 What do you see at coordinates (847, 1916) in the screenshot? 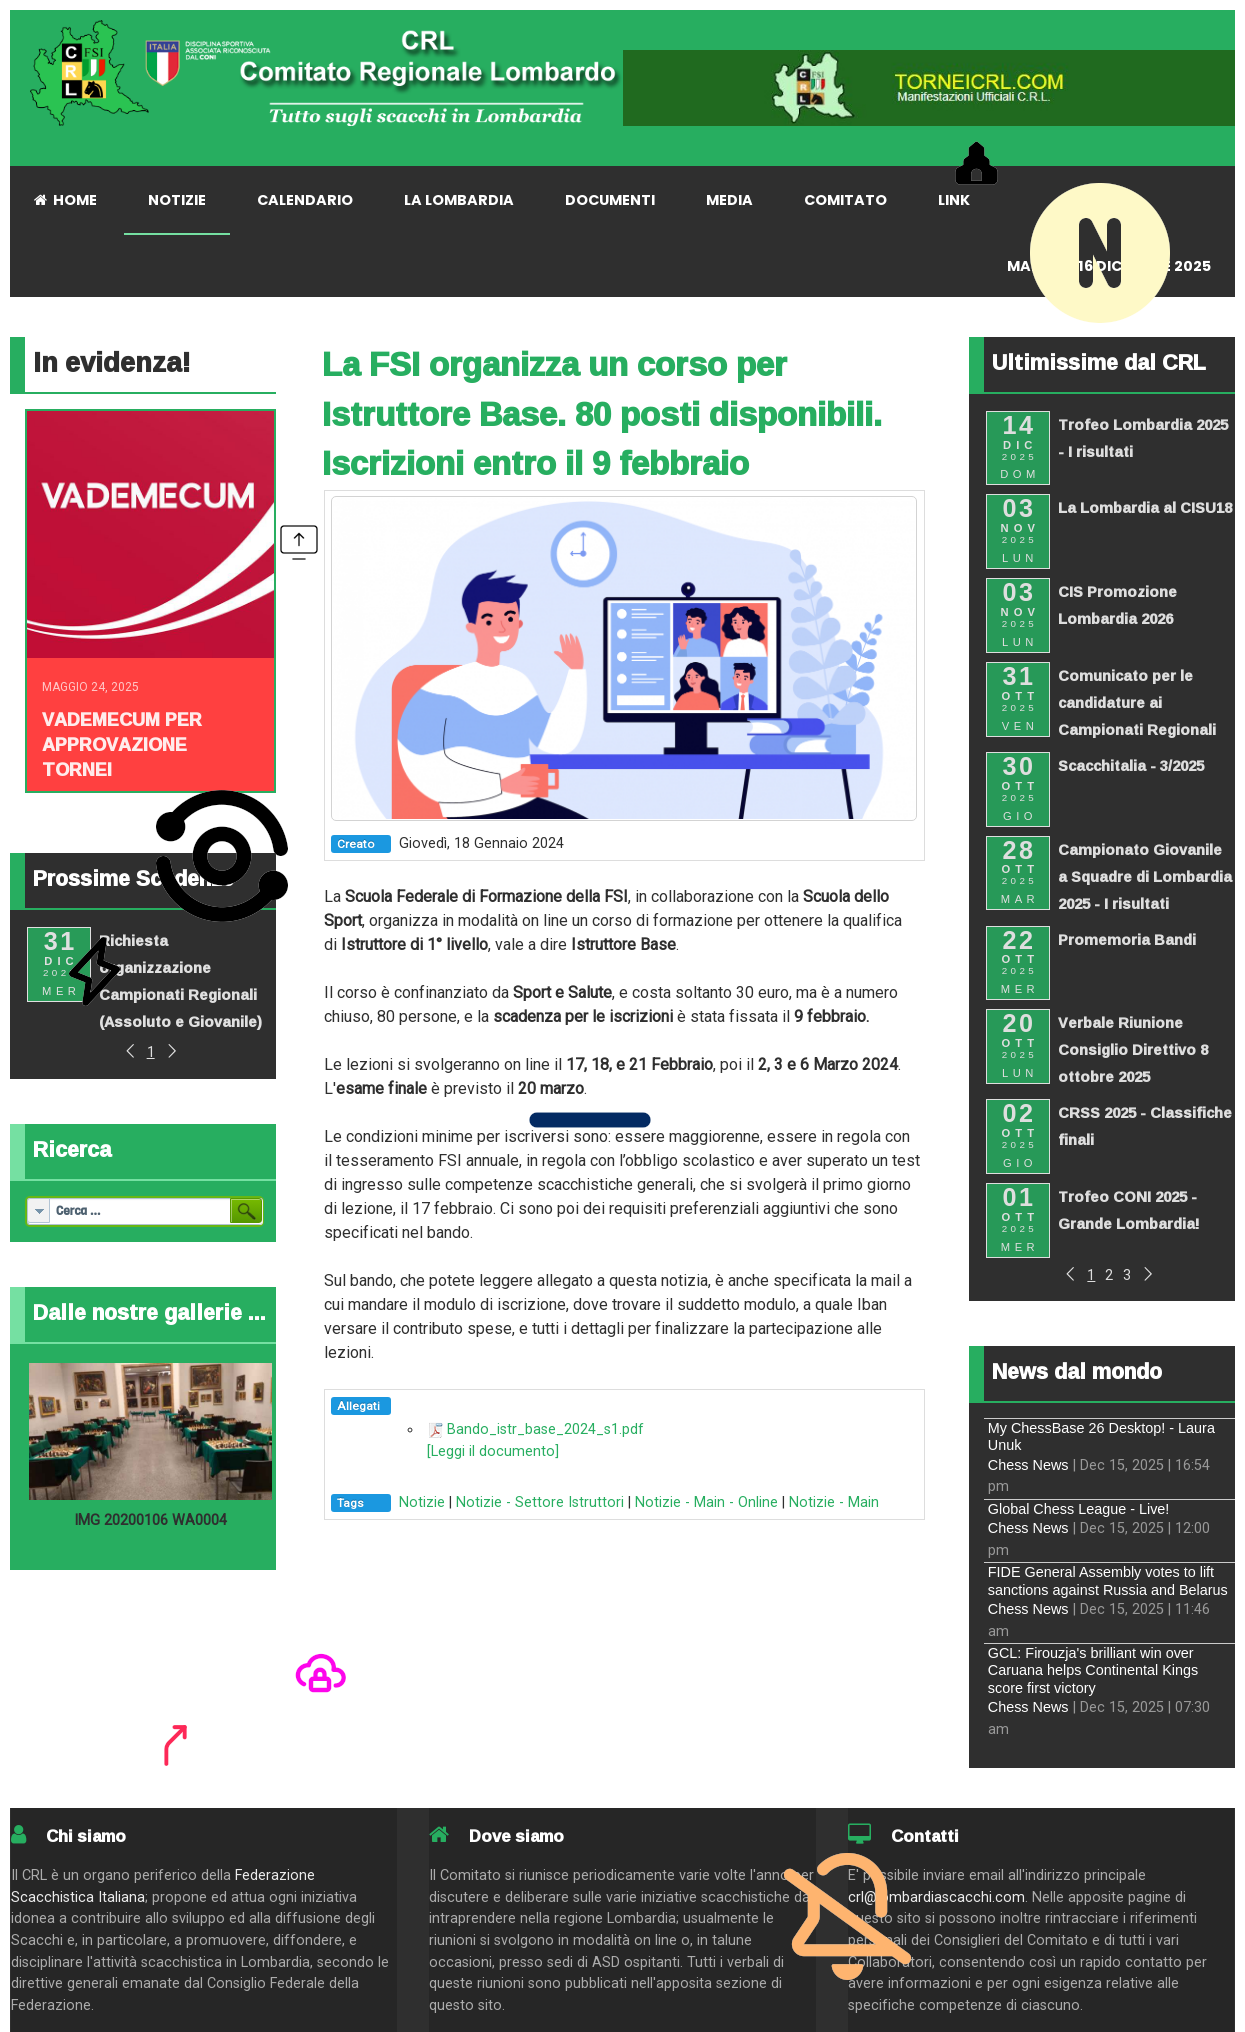
I see `mute notifications` at bounding box center [847, 1916].